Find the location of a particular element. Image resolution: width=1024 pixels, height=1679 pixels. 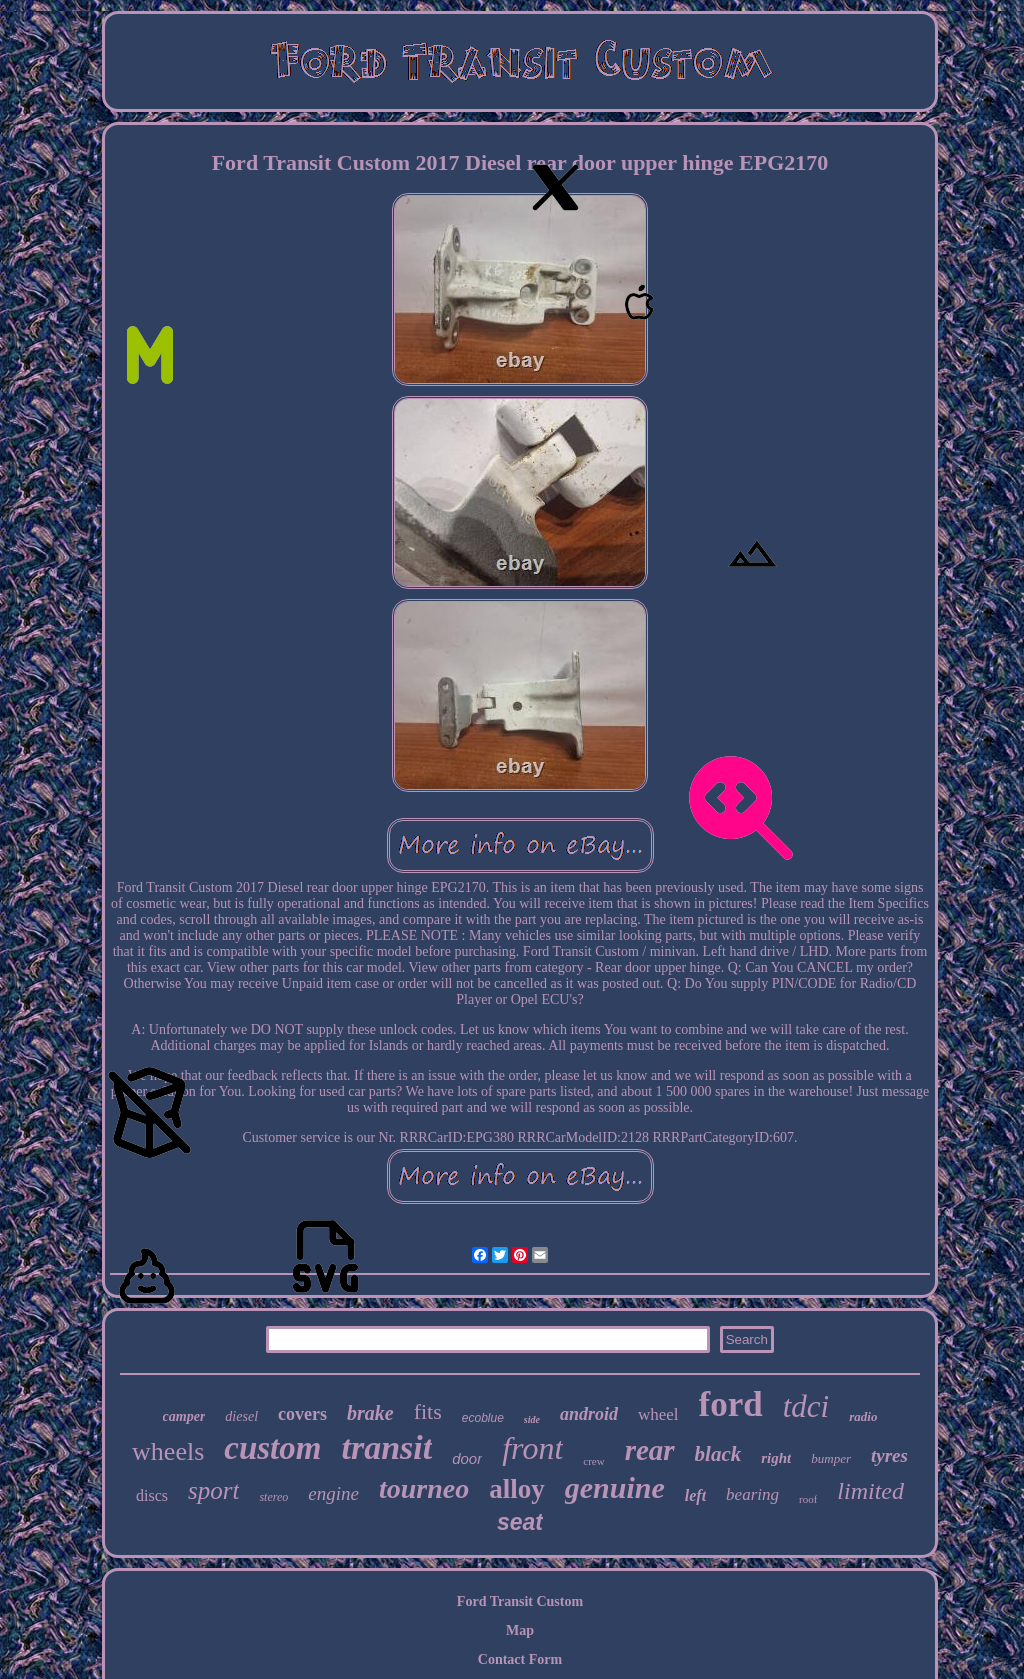

share to X (formerly Twitter) is located at coordinates (555, 187).